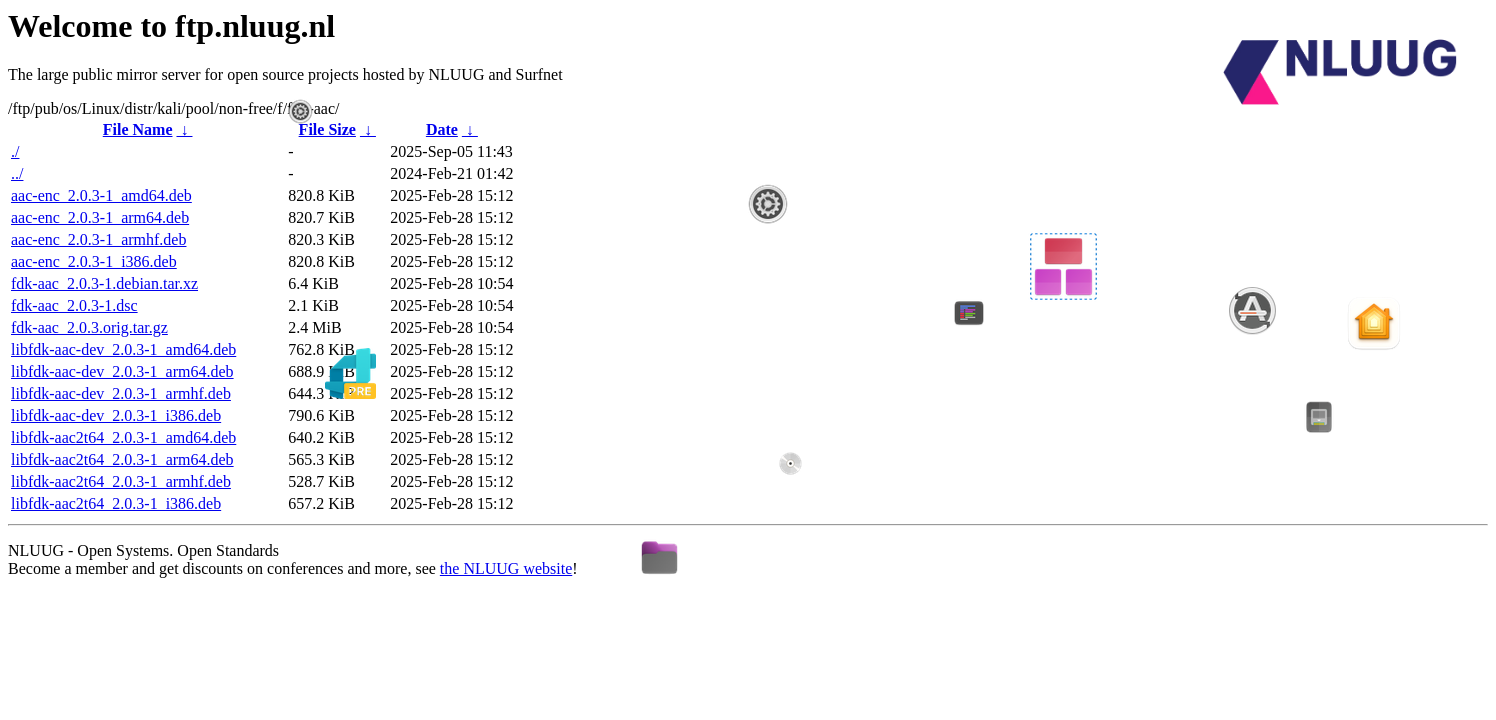 Image resolution: width=1496 pixels, height=720 pixels. I want to click on open visual blend preview application, so click(350, 373).